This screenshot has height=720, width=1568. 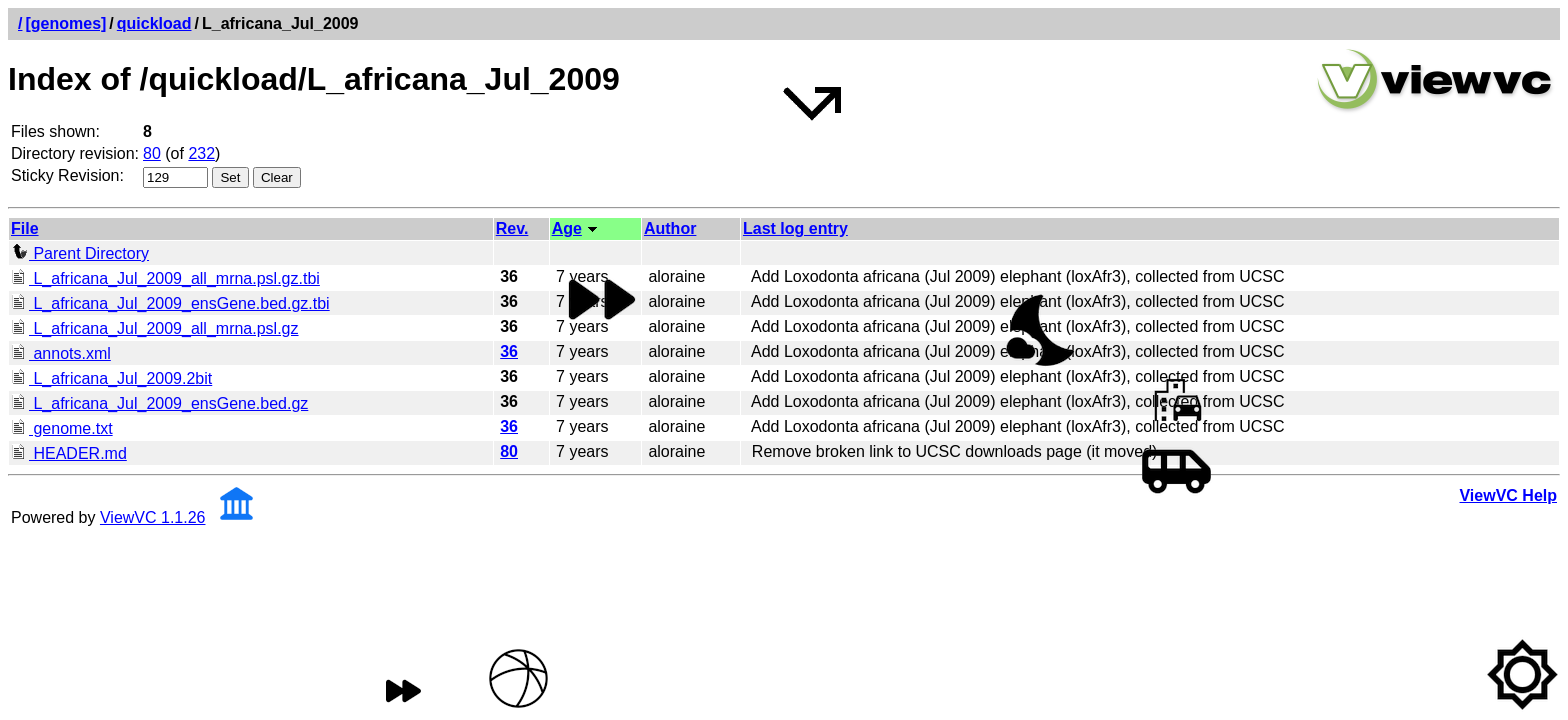 I want to click on access beach or vacation-related features, so click(x=518, y=678).